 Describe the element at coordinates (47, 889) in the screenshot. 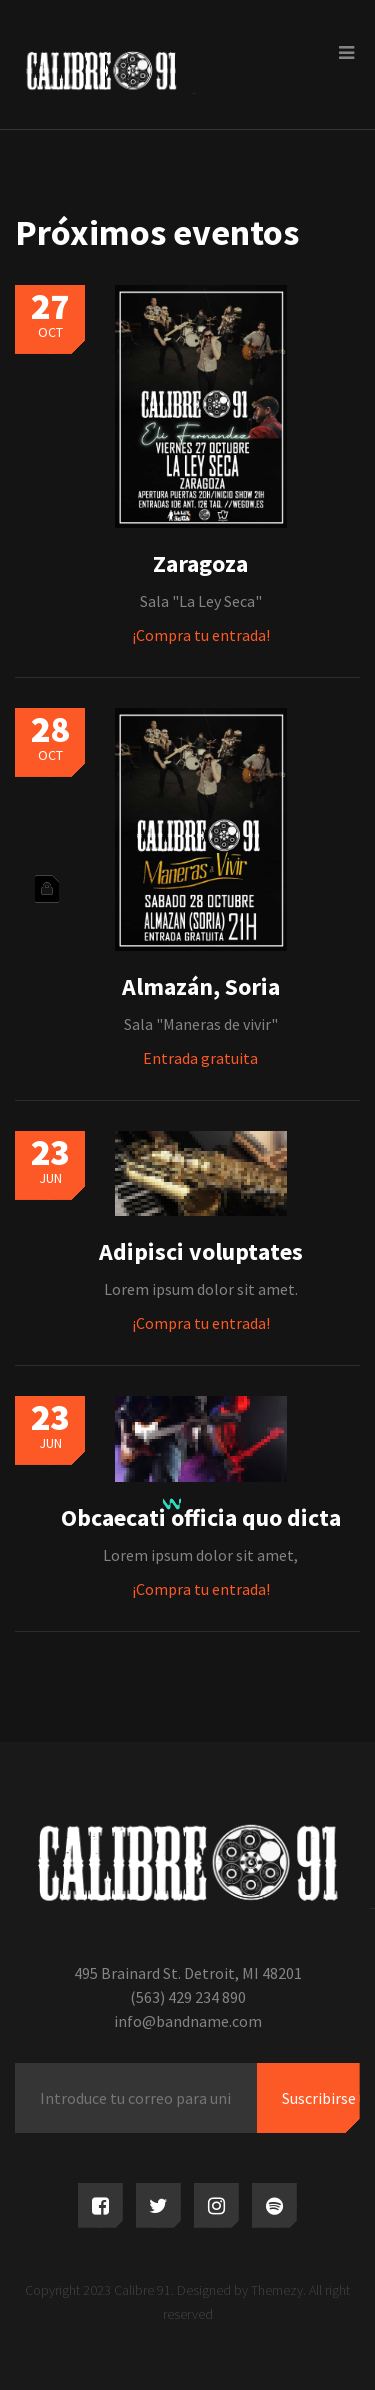

I see `access a password-protected file` at that location.